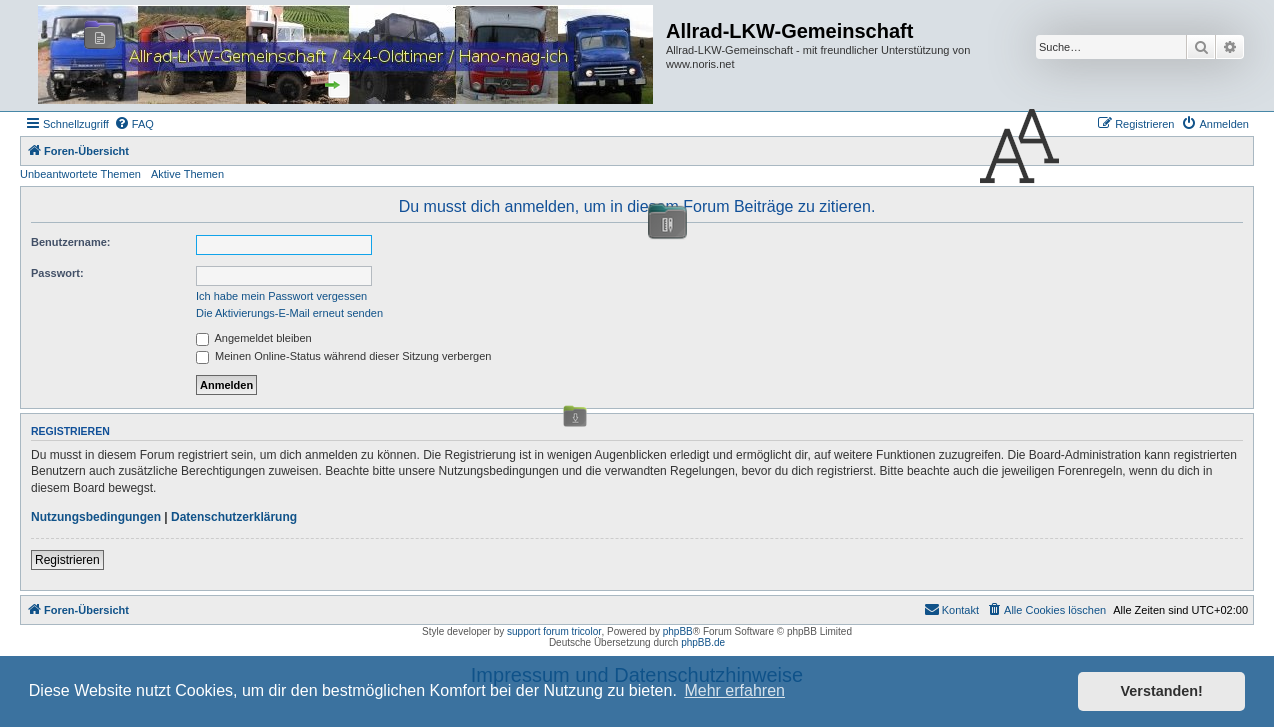 The height and width of the screenshot is (727, 1274). I want to click on open your downloads folder, so click(575, 416).